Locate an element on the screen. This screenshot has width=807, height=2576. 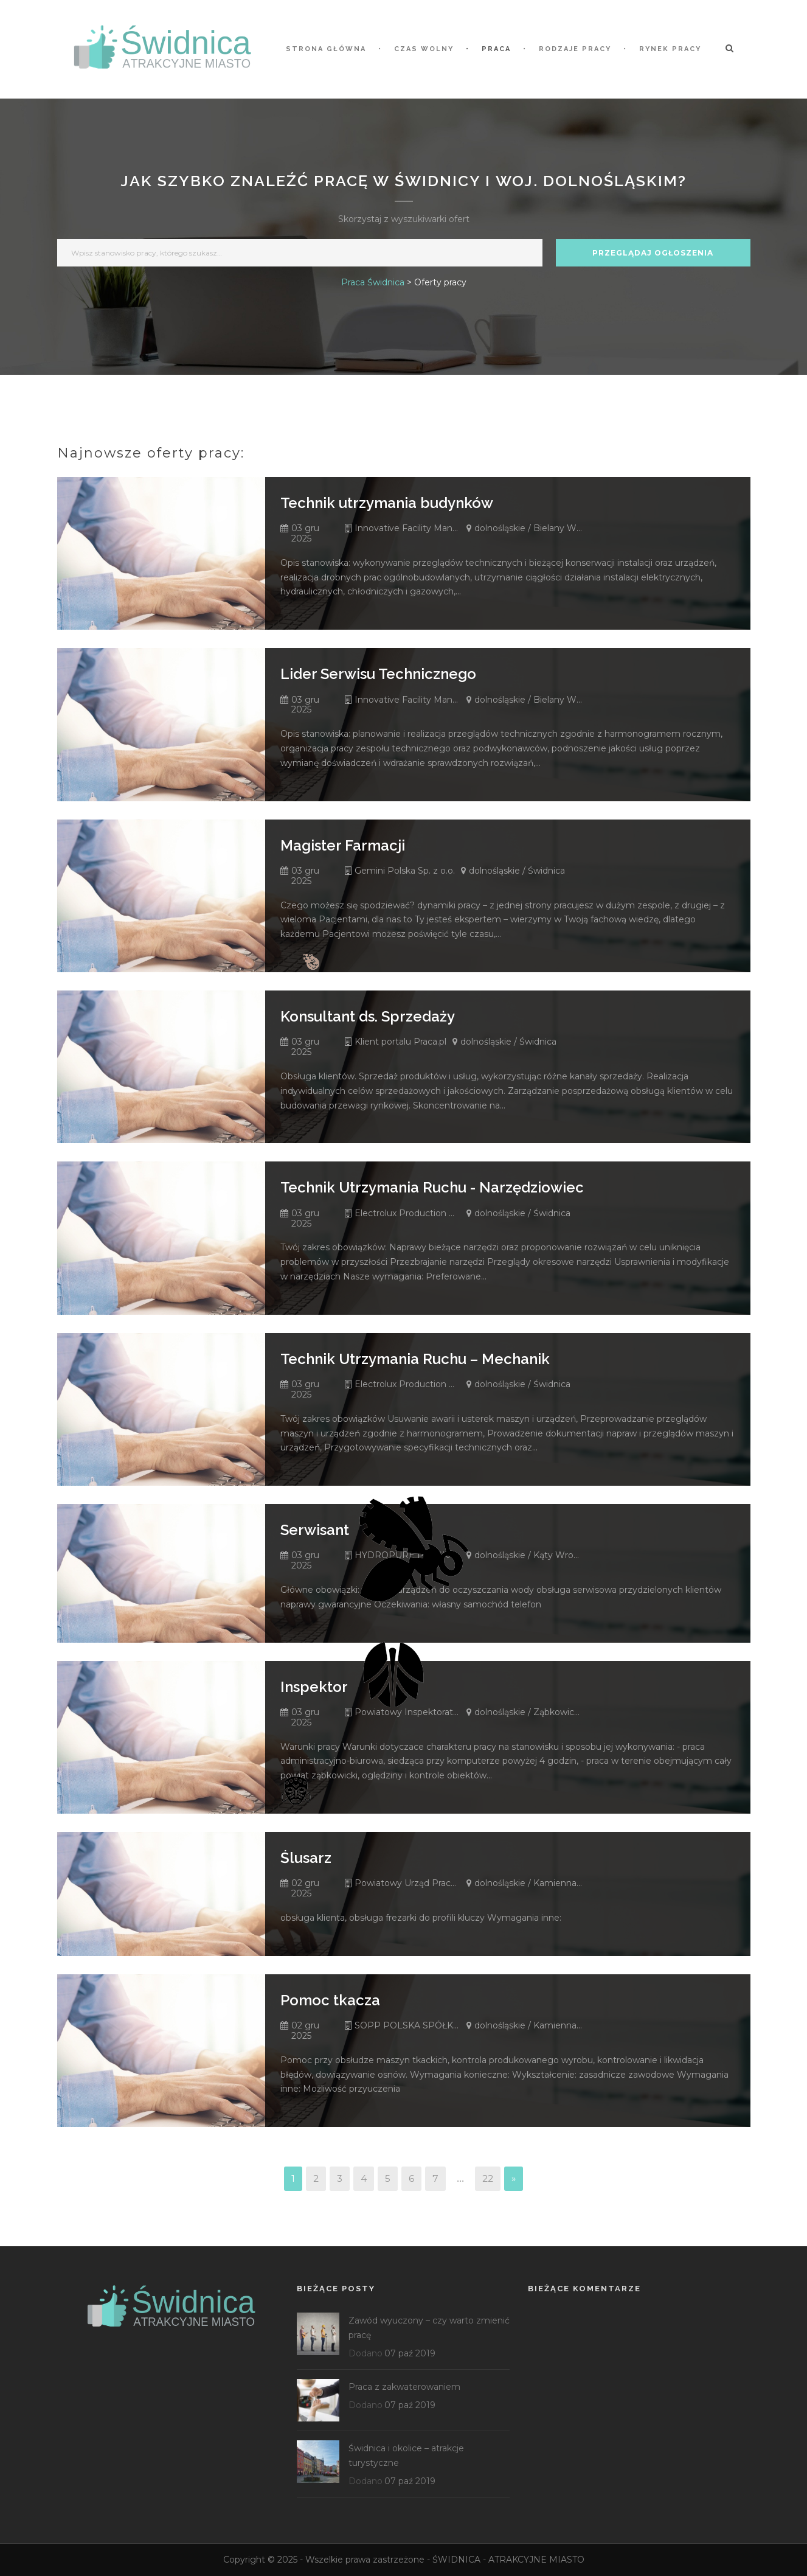
indicates a dissolving or disintegrating effect is located at coordinates (311, 962).